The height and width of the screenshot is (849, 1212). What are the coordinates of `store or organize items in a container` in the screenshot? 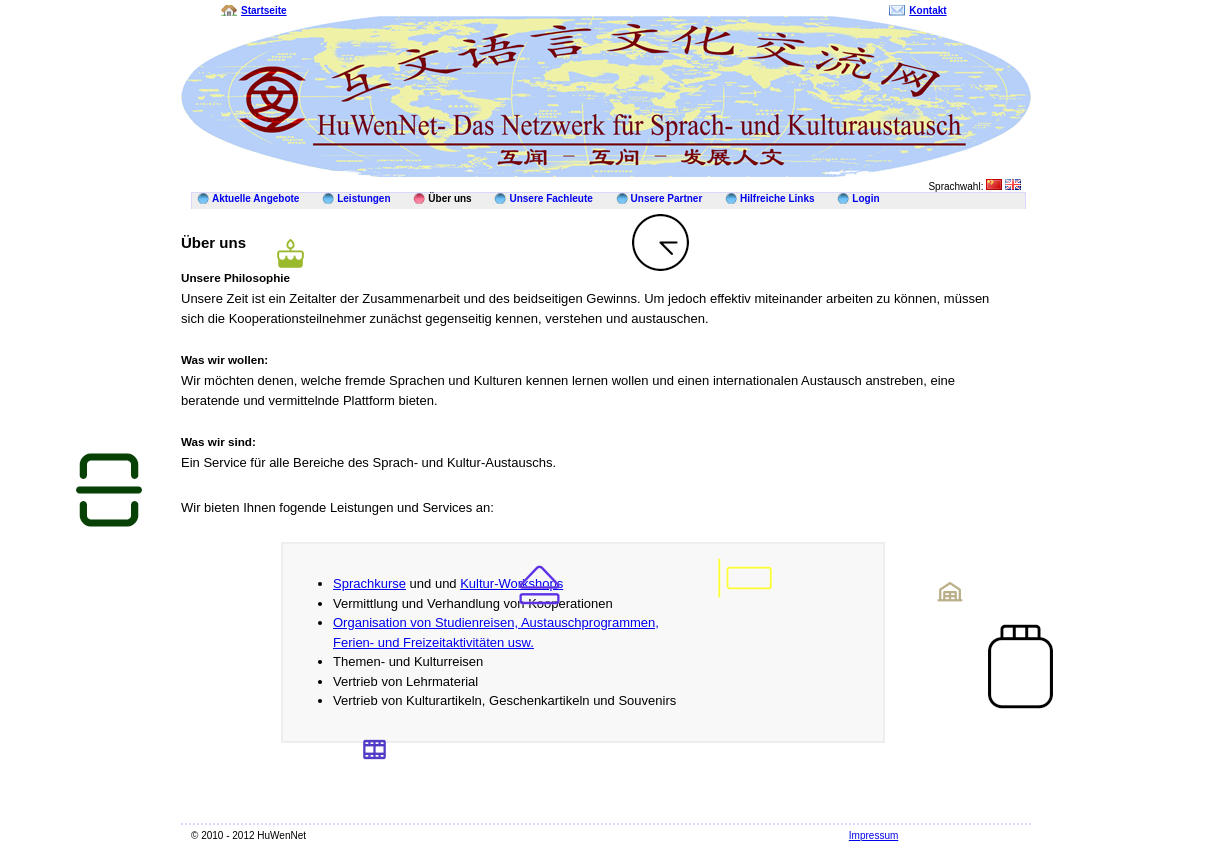 It's located at (1020, 666).